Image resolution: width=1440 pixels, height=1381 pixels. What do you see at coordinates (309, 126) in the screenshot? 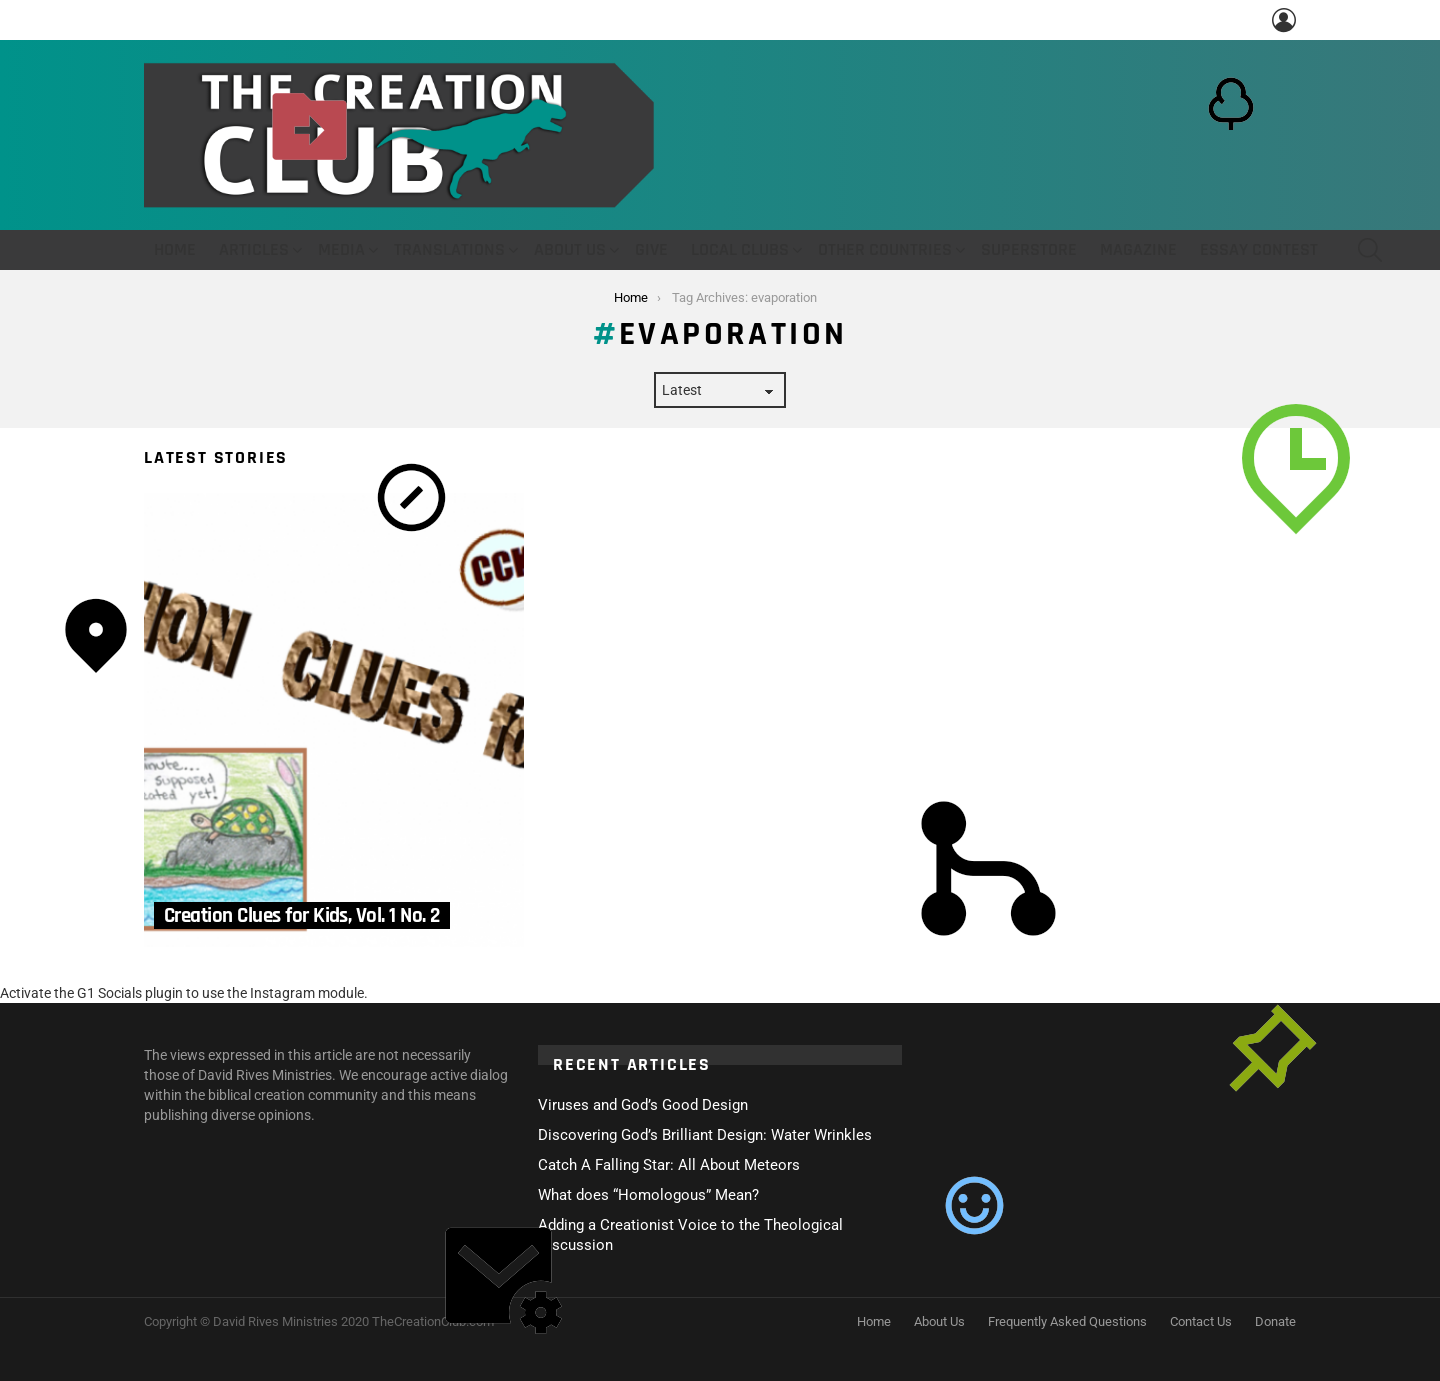
I see `move files to another folder` at bounding box center [309, 126].